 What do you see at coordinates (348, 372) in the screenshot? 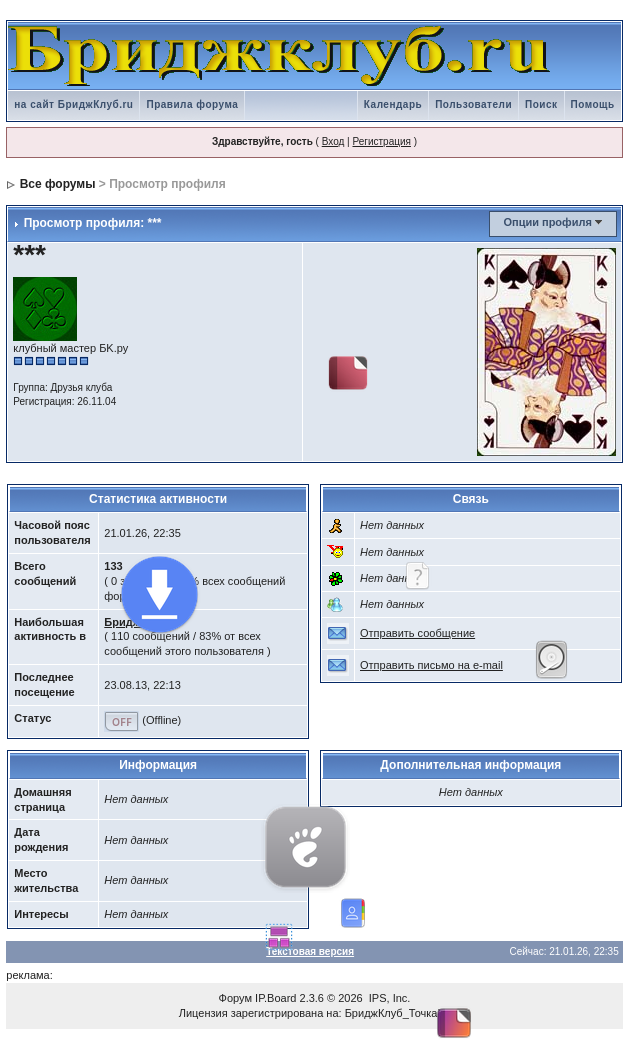
I see `change desktop wallpaper settings` at bounding box center [348, 372].